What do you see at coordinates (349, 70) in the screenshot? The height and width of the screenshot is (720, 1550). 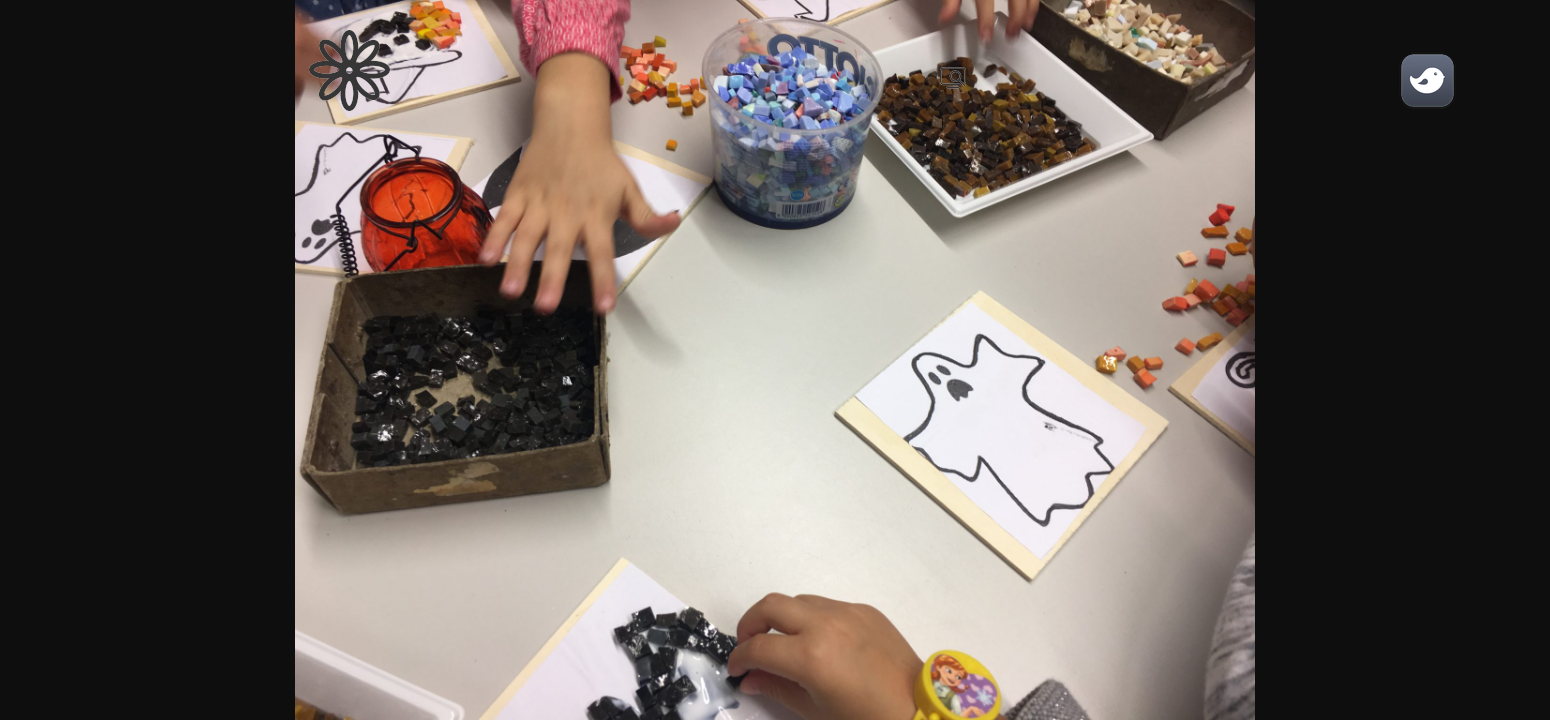 I see `open budgie window shuffler workspace manager` at bounding box center [349, 70].